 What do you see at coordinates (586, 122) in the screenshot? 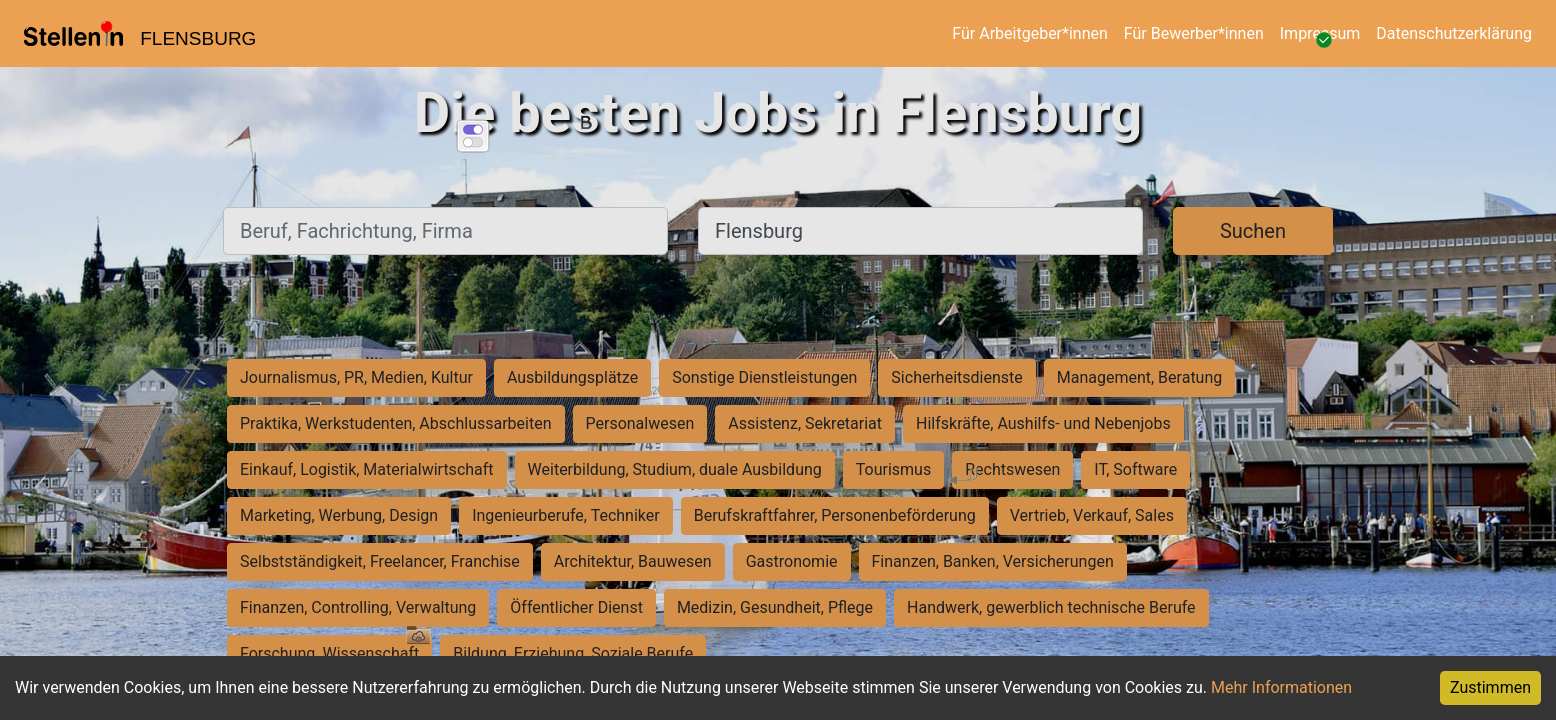
I see `apply bold formatting to selected text` at bounding box center [586, 122].